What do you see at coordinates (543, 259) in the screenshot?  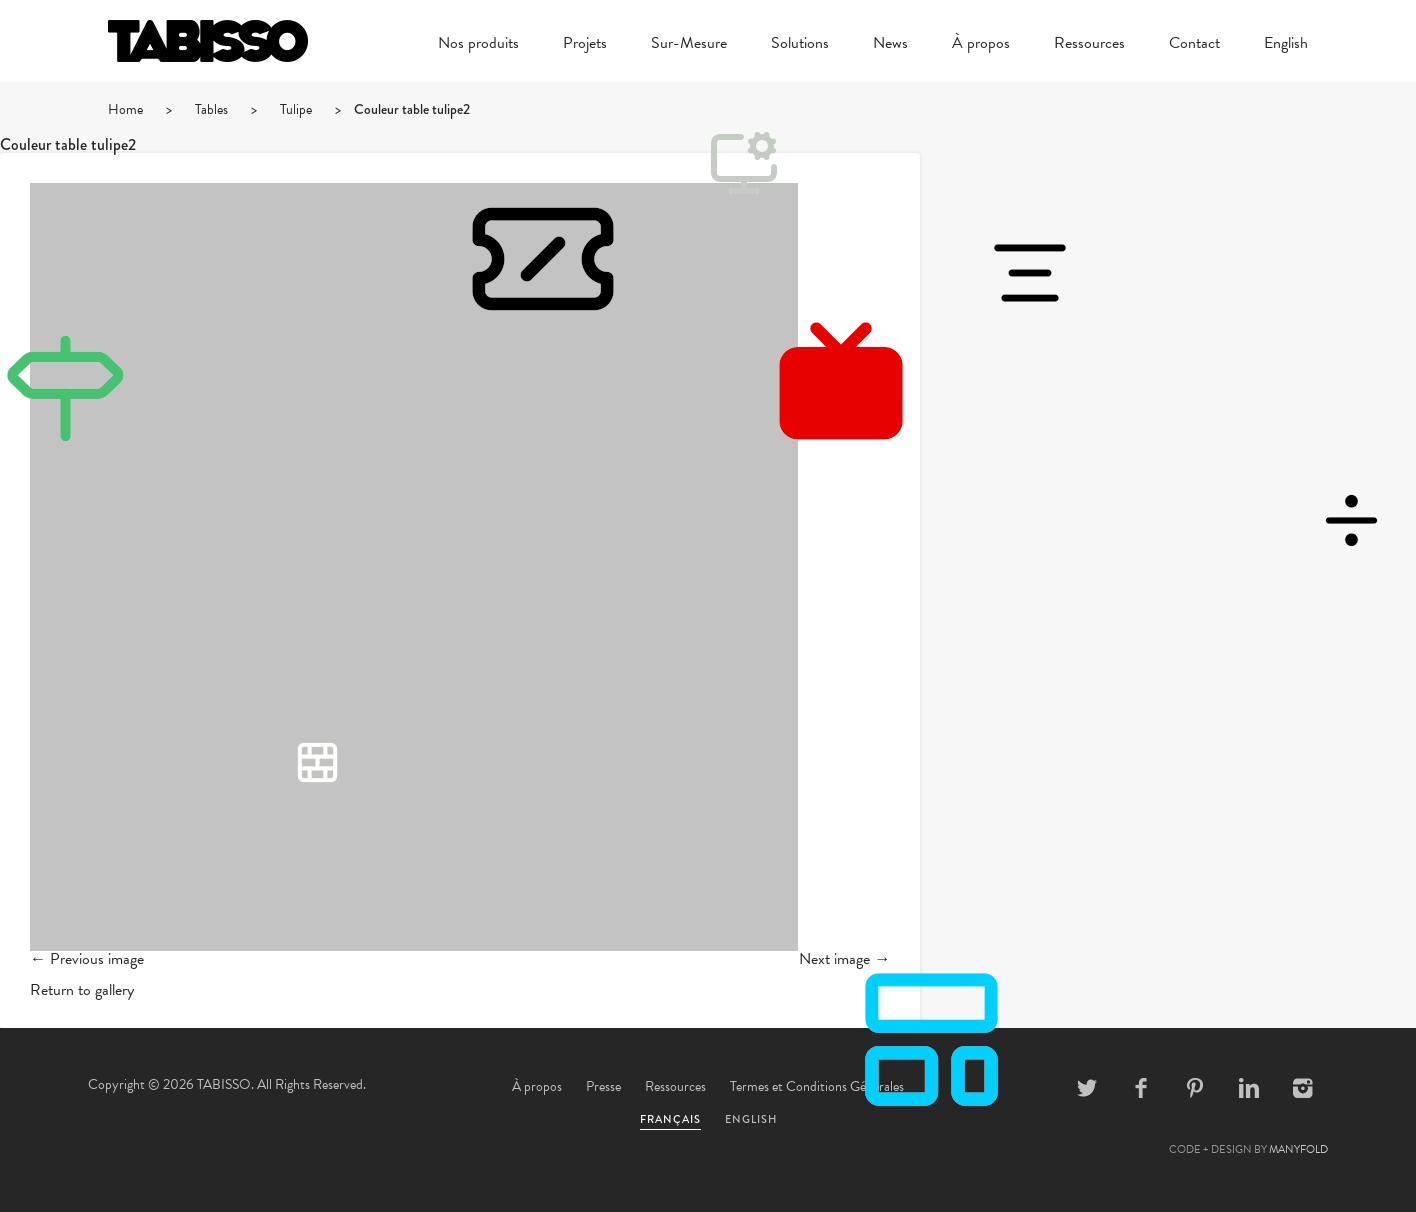 I see `invalid or cancelled ticket` at bounding box center [543, 259].